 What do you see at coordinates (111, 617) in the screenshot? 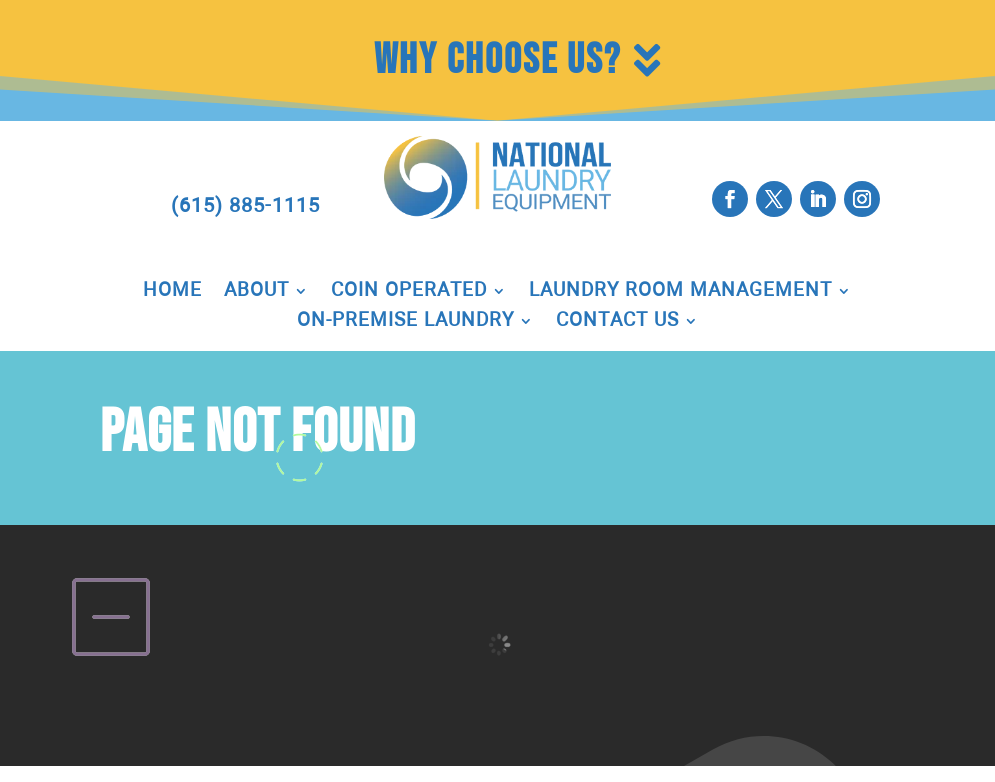
I see `remove an item from a list or collection` at bounding box center [111, 617].